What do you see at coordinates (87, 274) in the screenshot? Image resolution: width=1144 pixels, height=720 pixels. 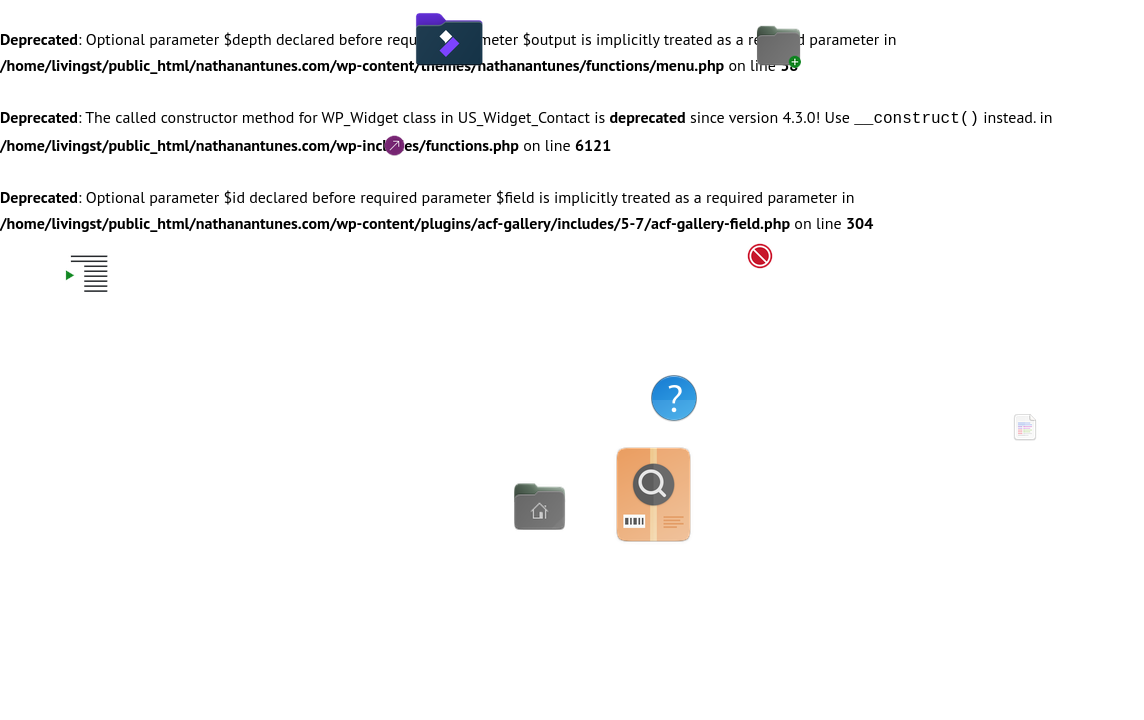 I see `increase text indentation` at bounding box center [87, 274].